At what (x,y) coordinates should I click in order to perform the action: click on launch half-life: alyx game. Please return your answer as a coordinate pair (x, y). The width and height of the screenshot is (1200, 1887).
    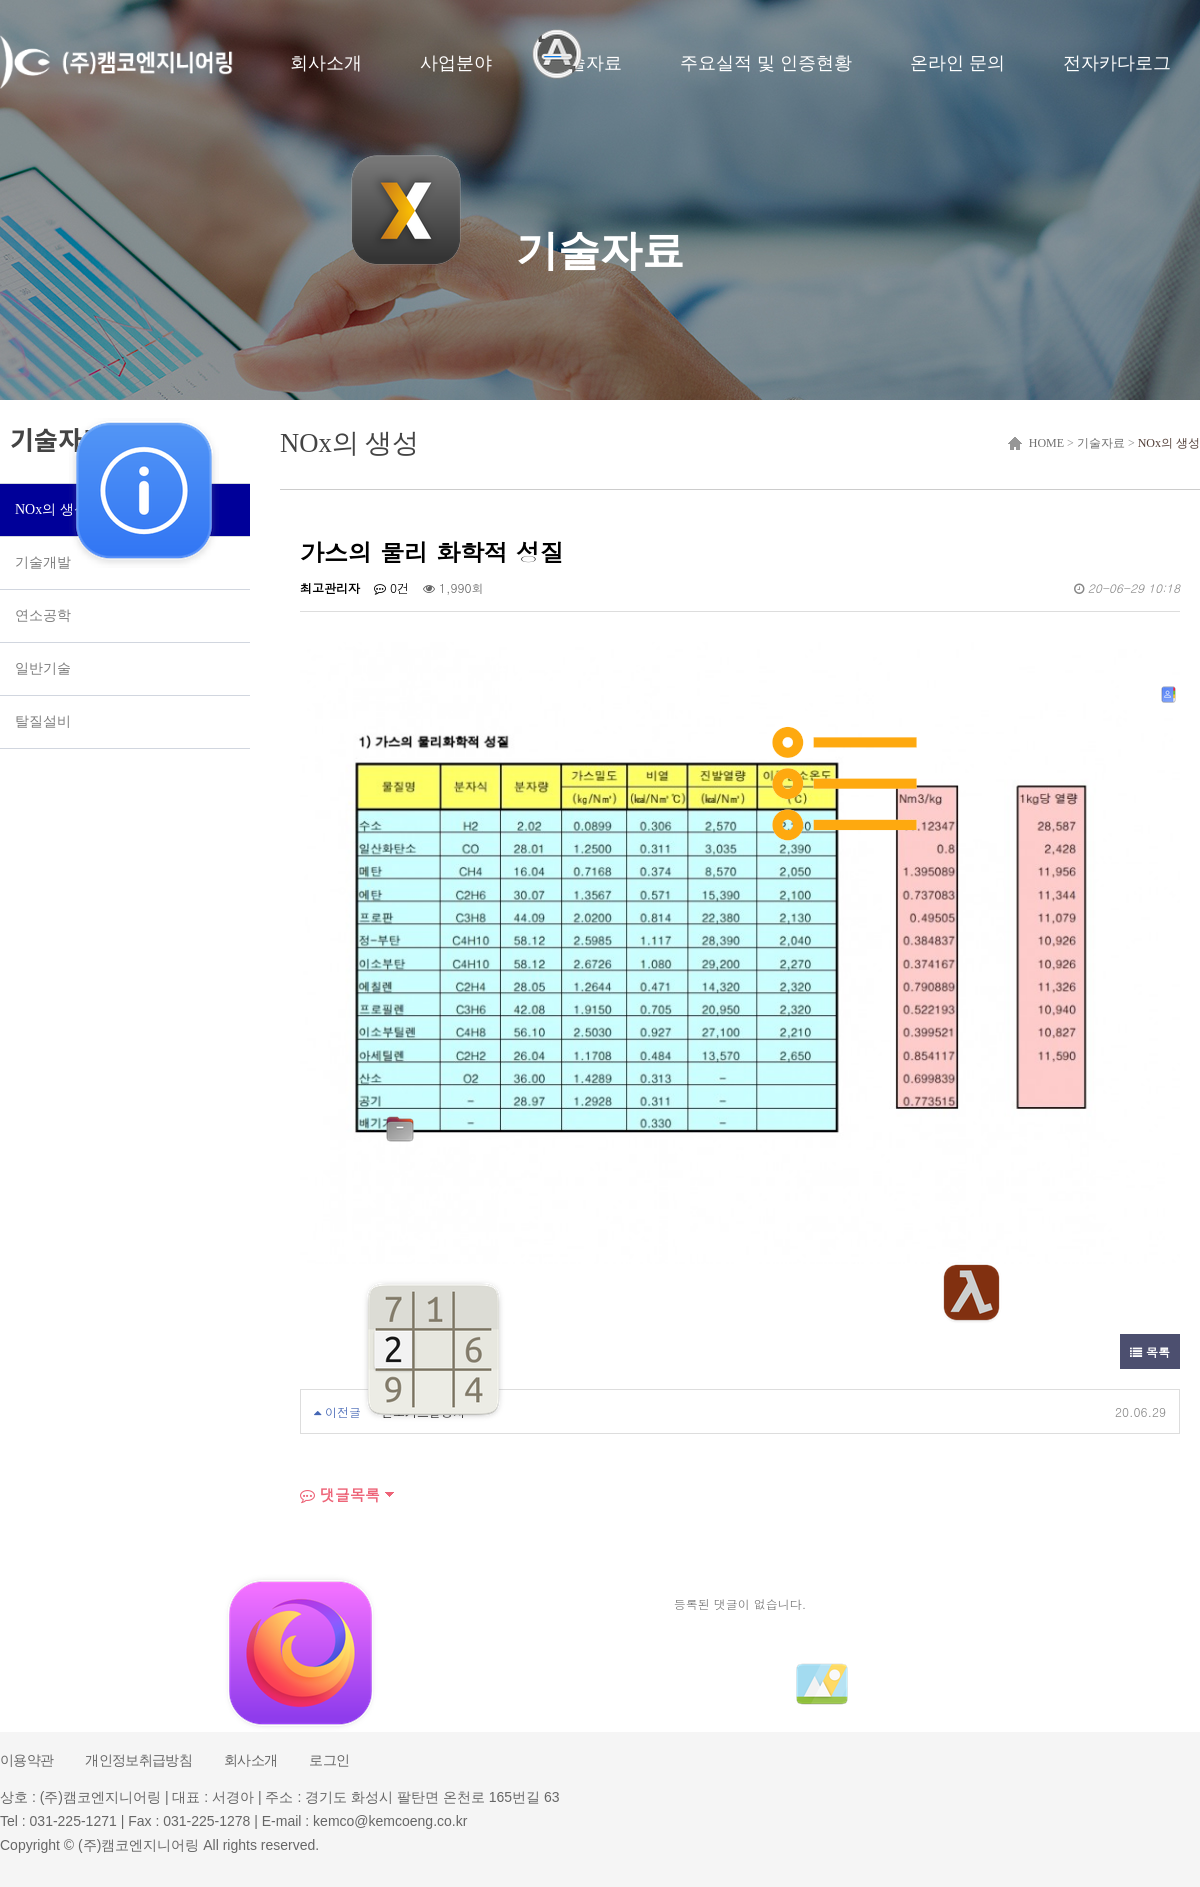
    Looking at the image, I should click on (971, 1292).